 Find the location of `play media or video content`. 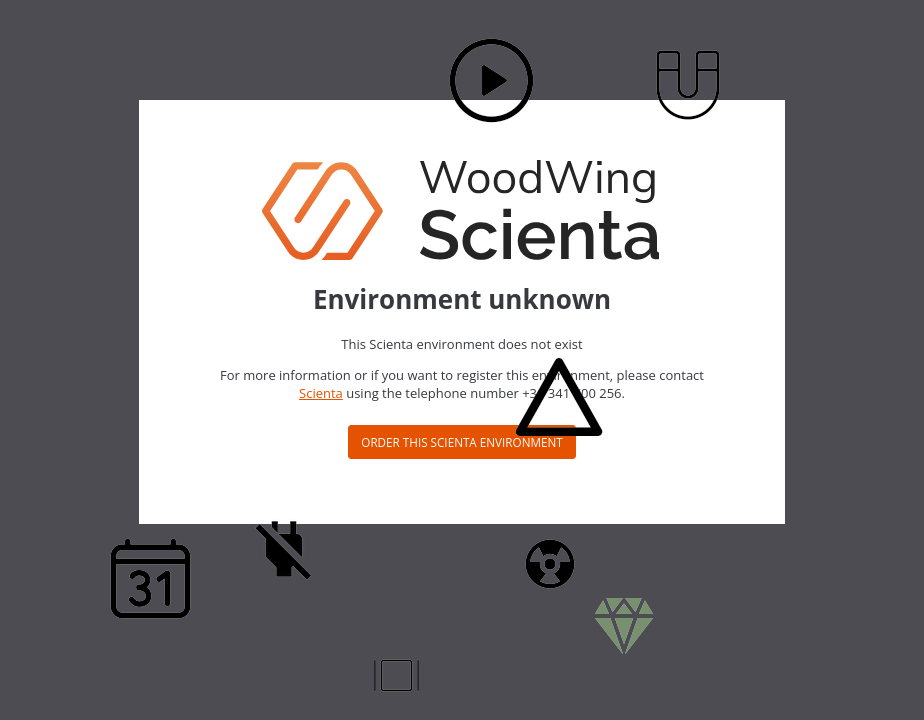

play media or video content is located at coordinates (491, 80).